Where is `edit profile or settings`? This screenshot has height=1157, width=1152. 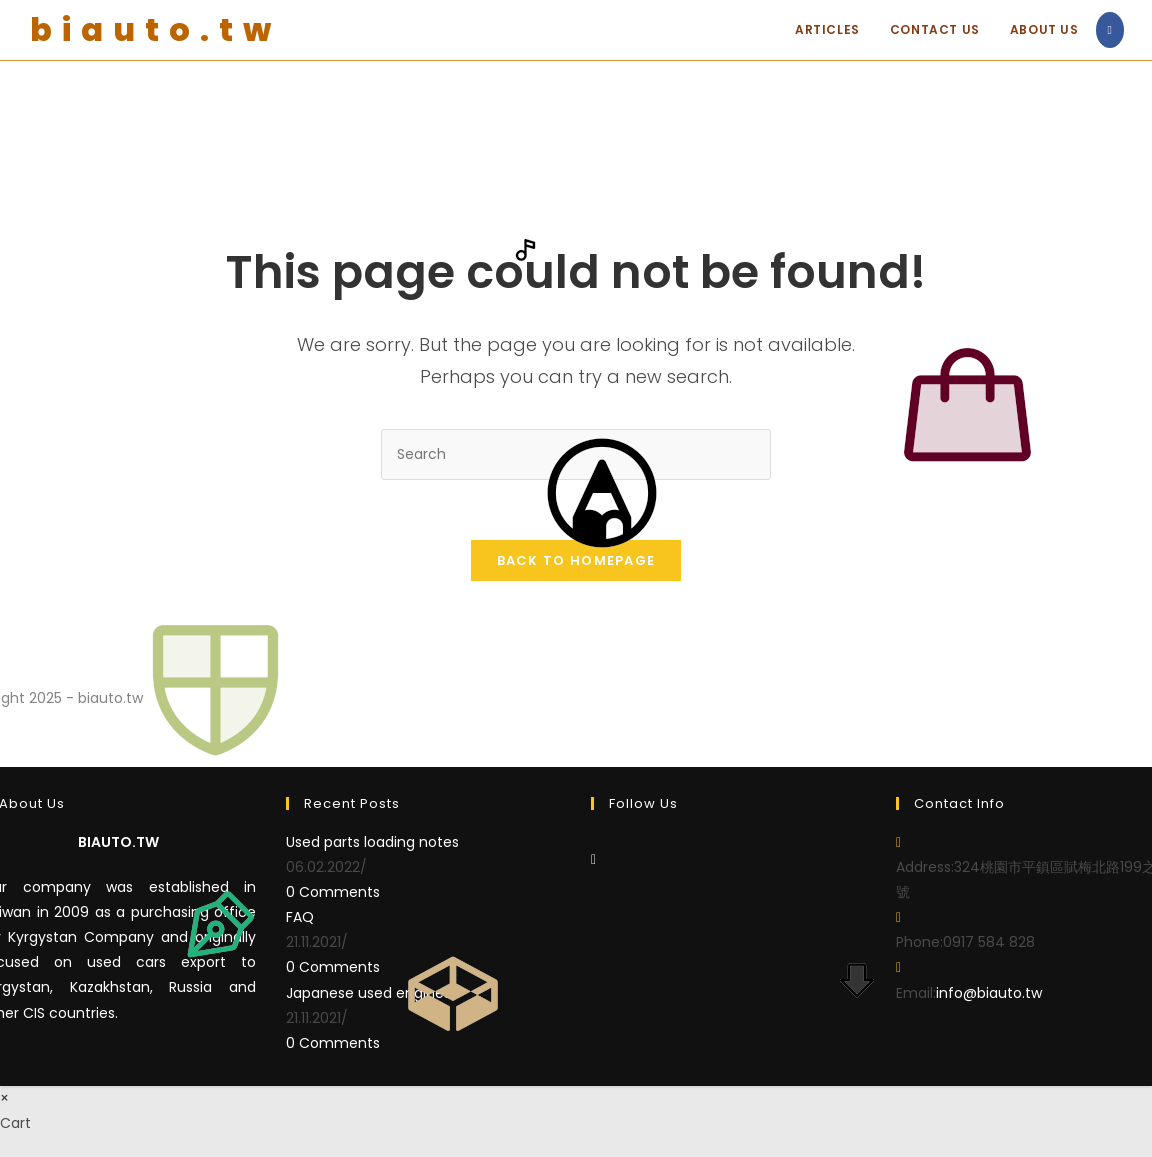 edit profile or settings is located at coordinates (602, 493).